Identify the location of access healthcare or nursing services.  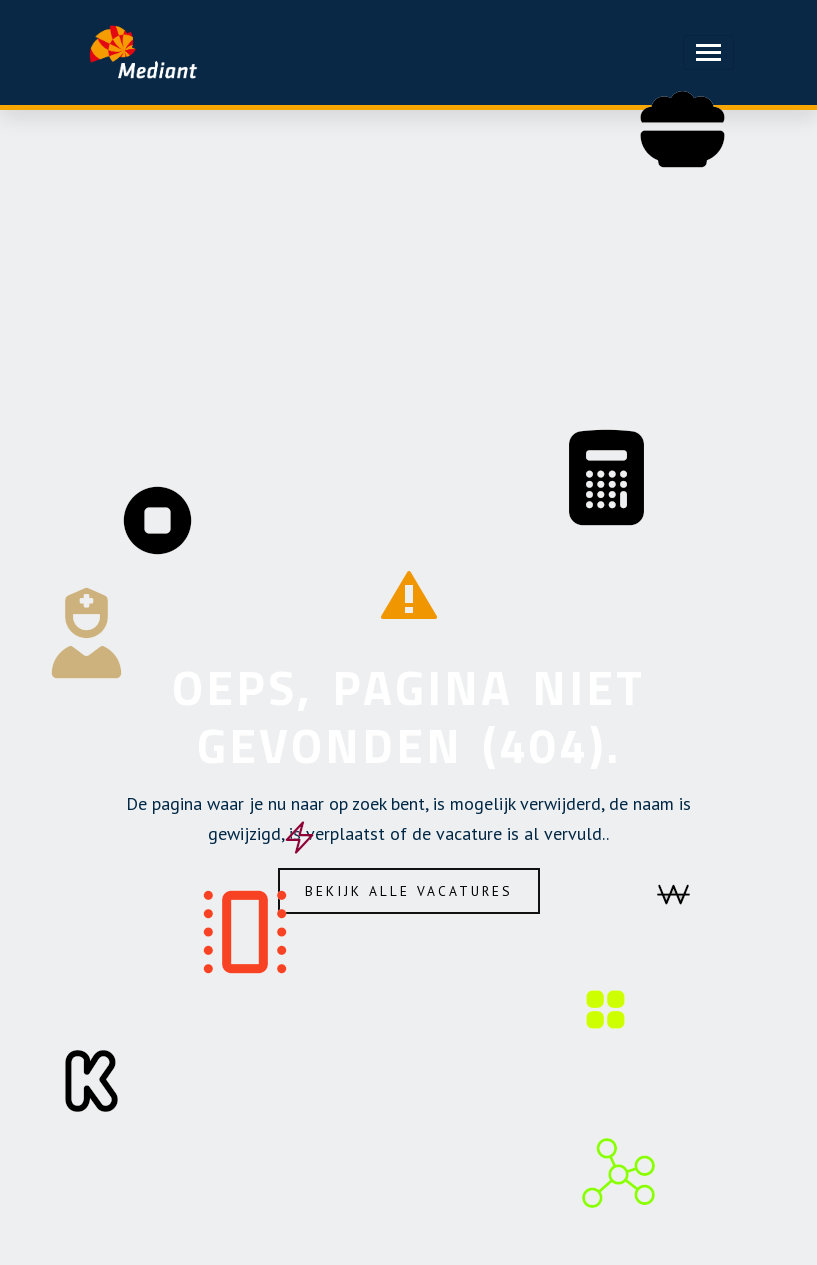
(86, 635).